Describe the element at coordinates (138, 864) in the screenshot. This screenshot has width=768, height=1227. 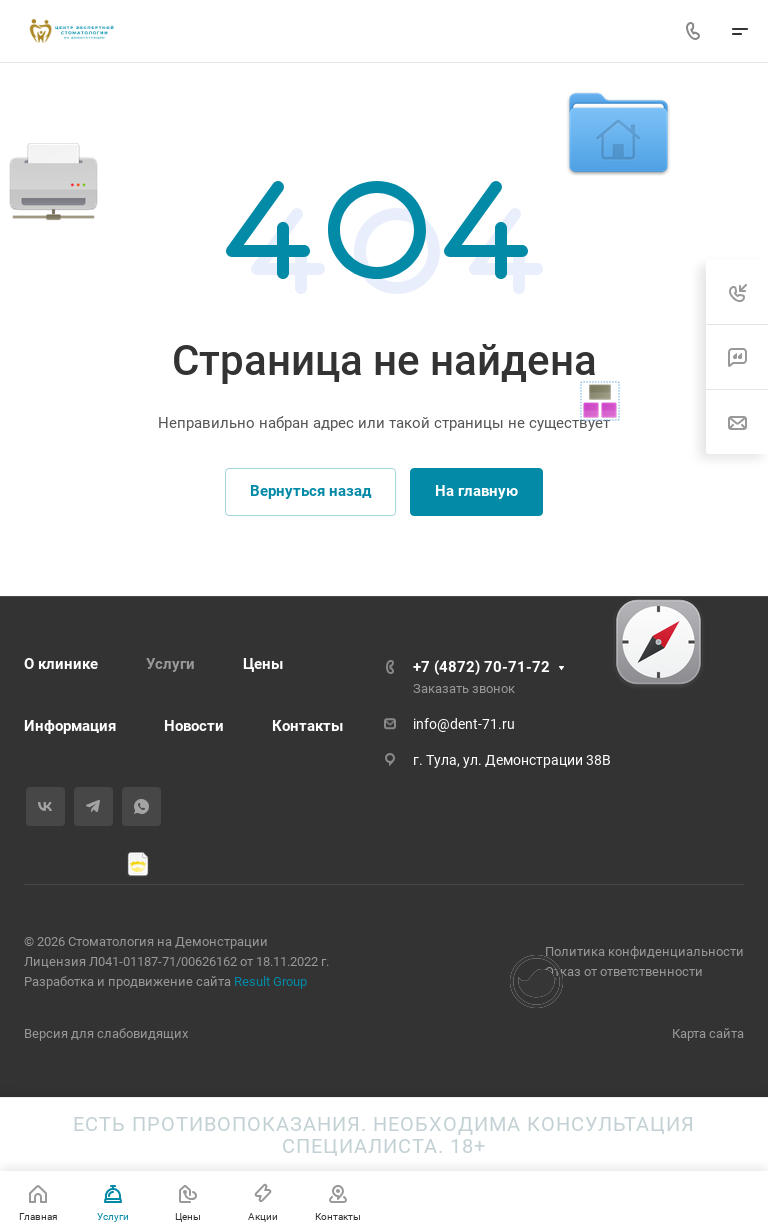
I see `nim programming language source file` at that location.